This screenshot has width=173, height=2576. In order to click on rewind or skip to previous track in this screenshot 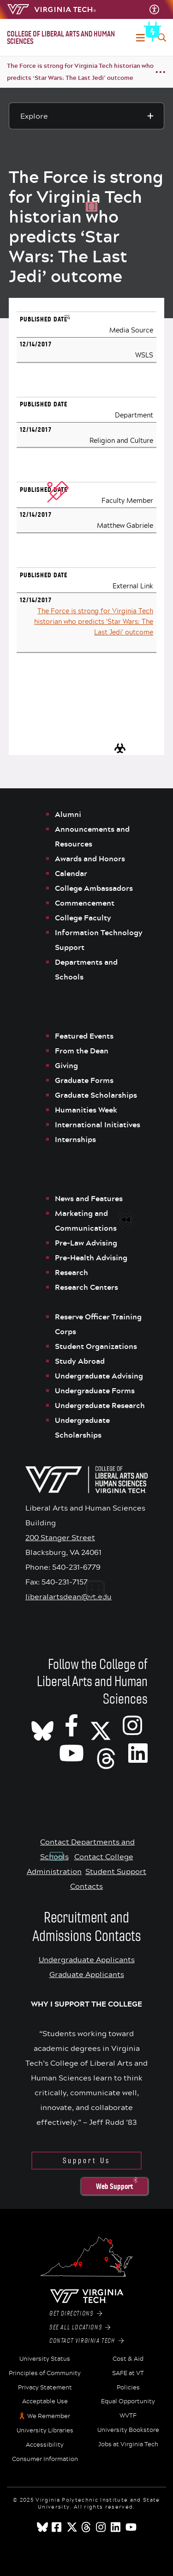, I will do `click(126, 1220)`.